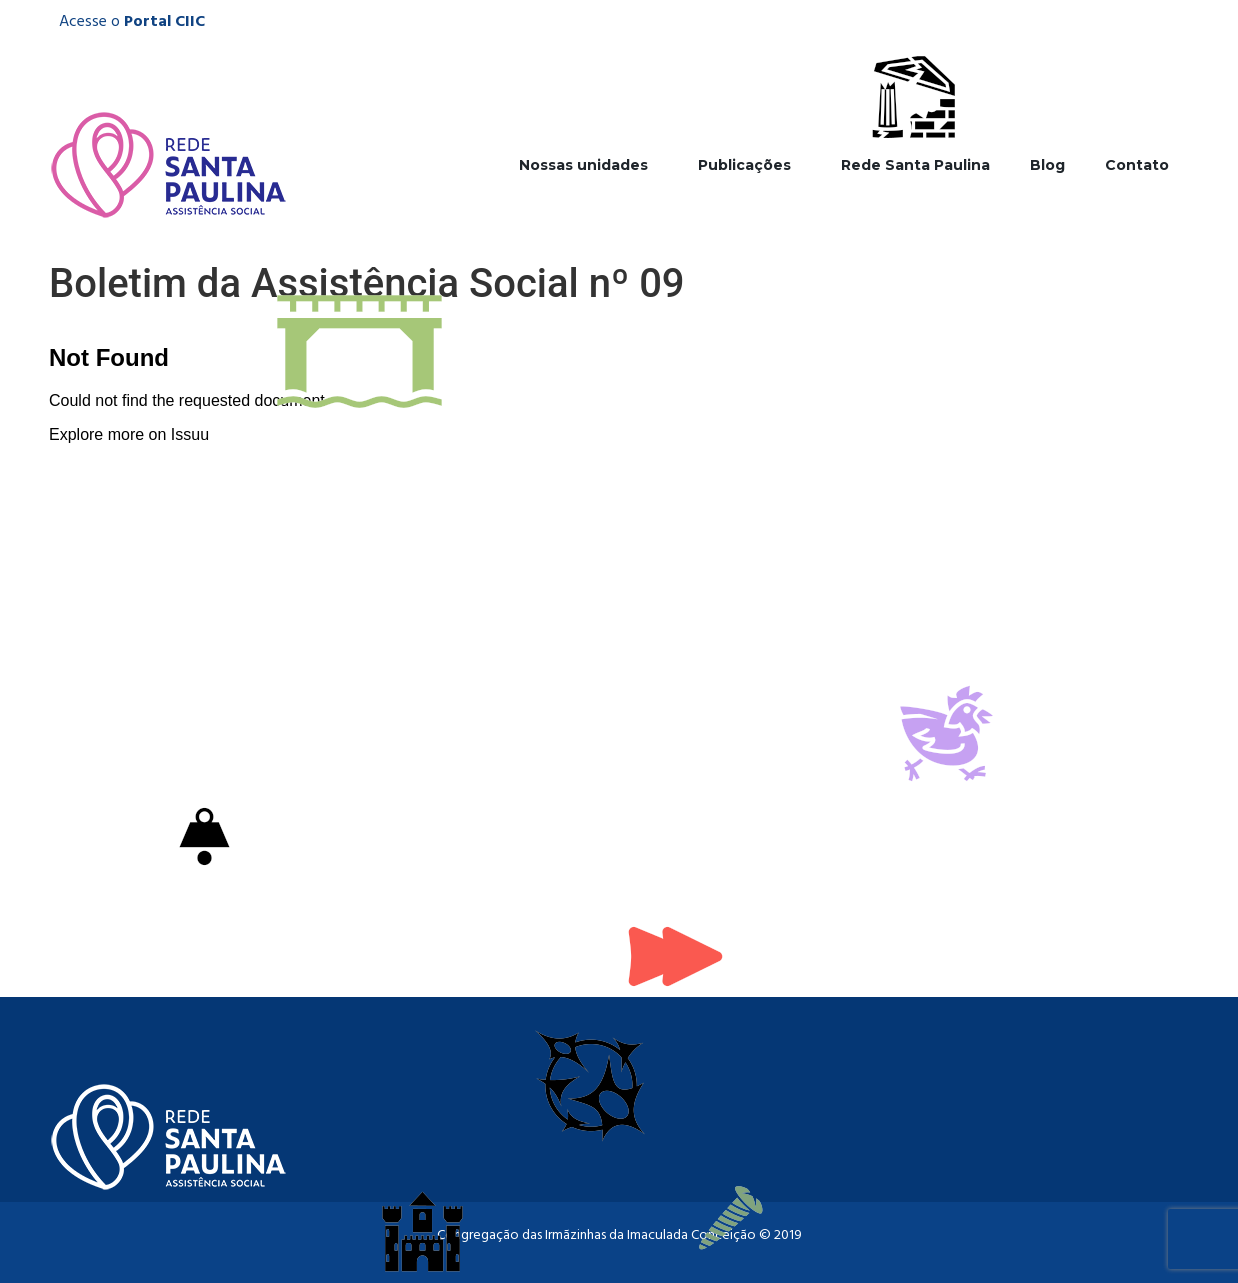 The image size is (1238, 1283). Describe the element at coordinates (675, 956) in the screenshot. I see `skip forward or fast-forward media playback` at that location.